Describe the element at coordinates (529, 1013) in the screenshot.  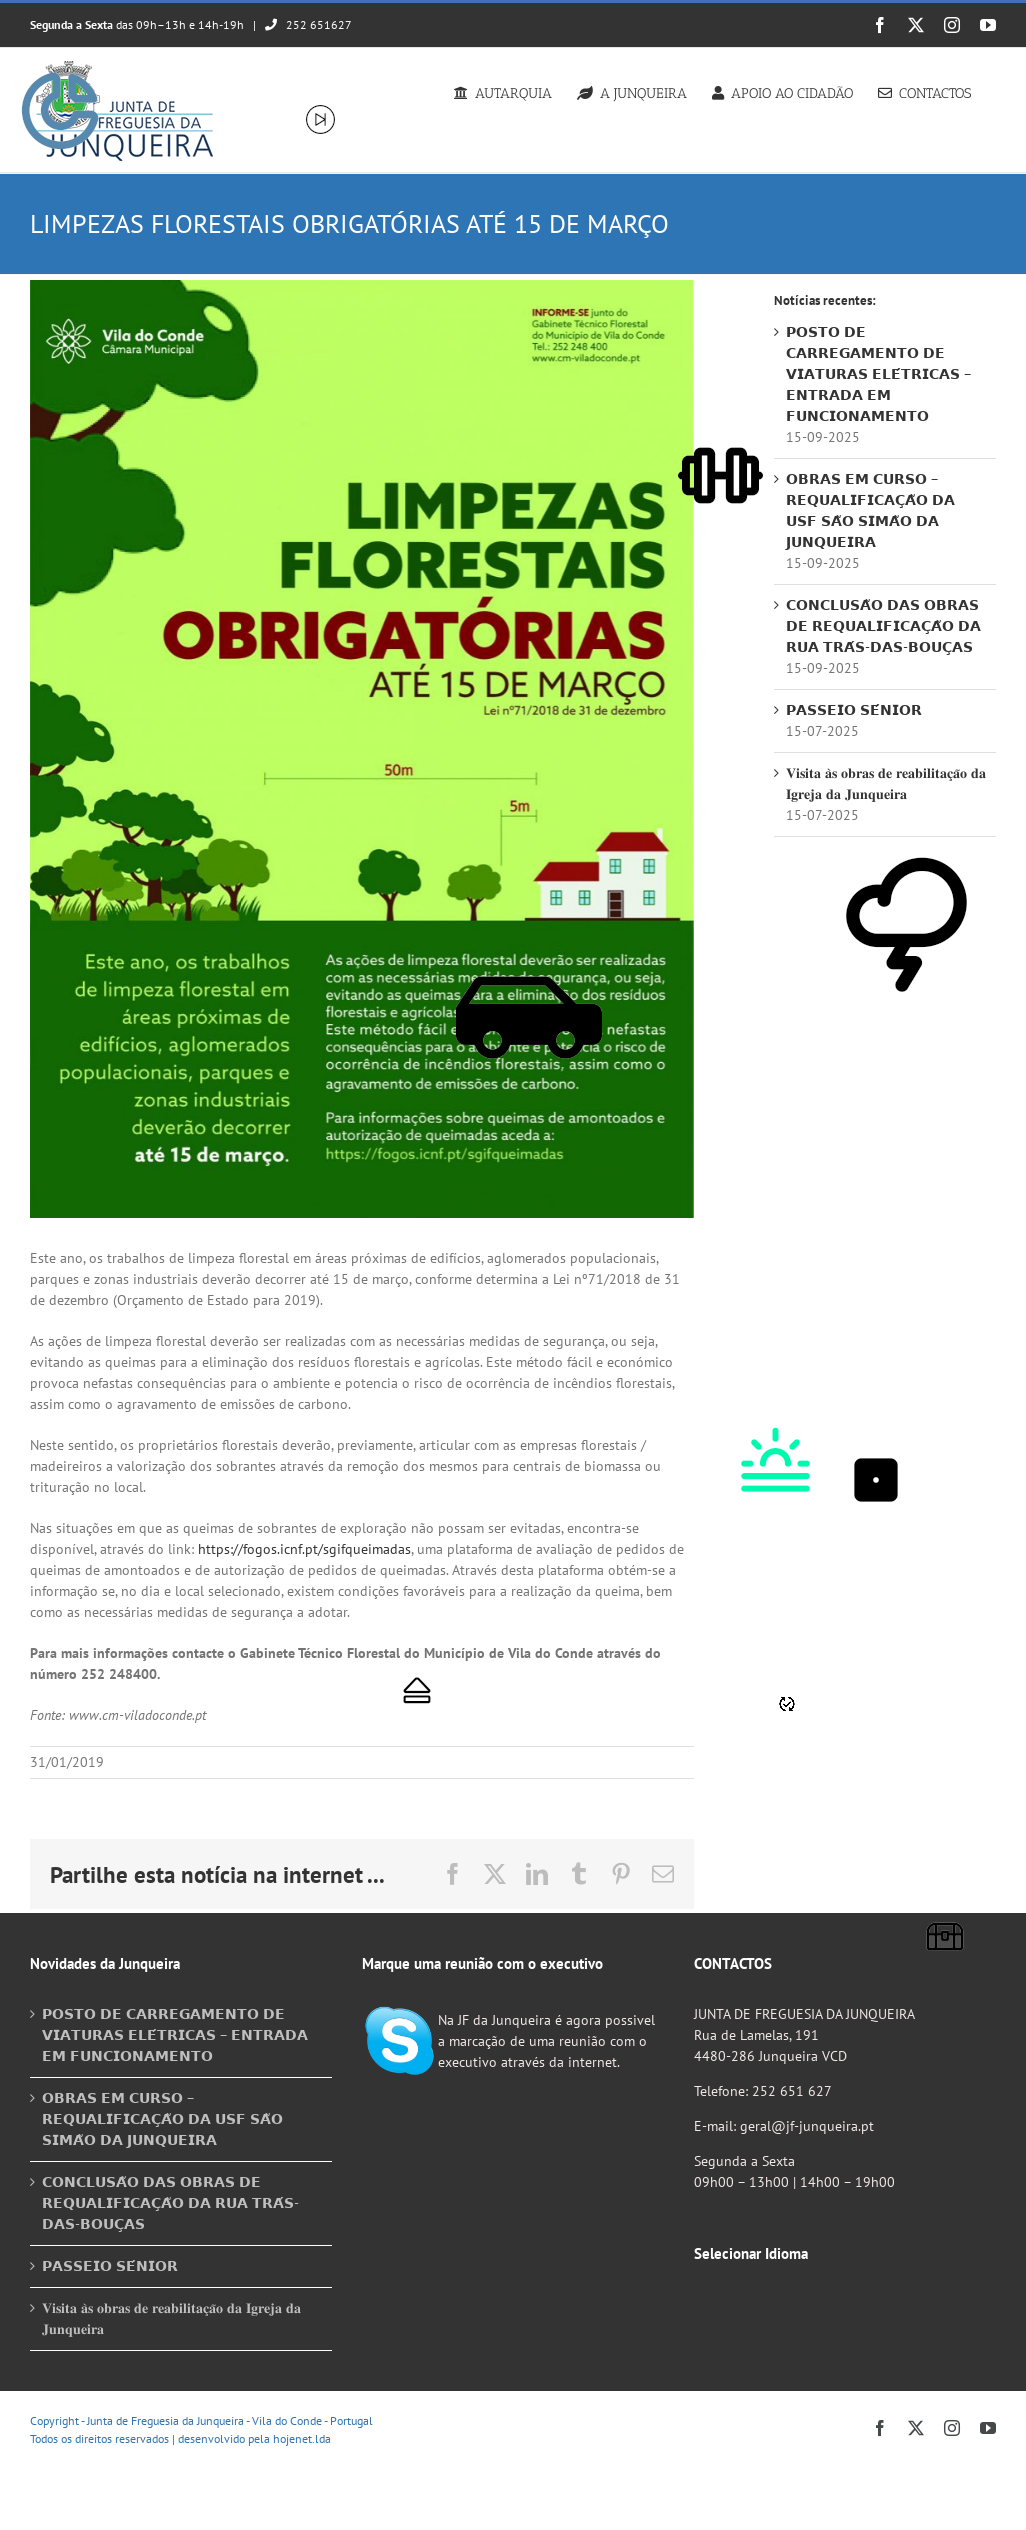
I see `access vehicle or car-related settings` at that location.